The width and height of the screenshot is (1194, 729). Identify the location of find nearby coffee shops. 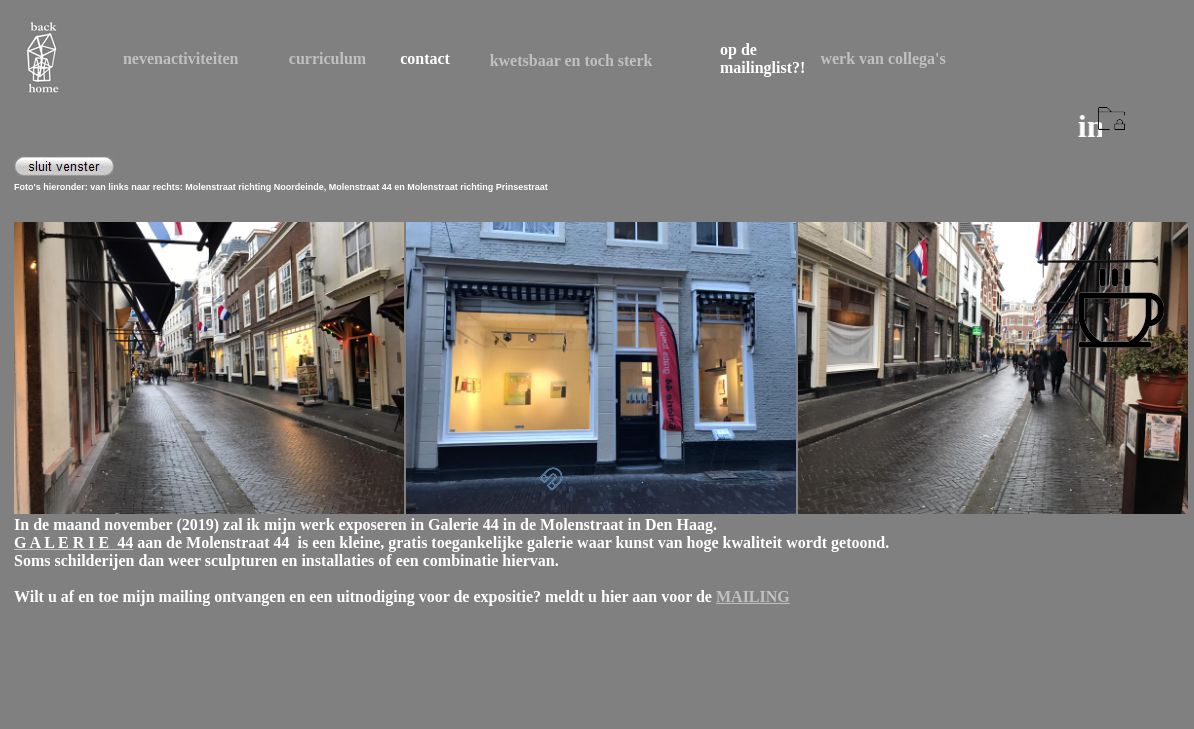
(1118, 311).